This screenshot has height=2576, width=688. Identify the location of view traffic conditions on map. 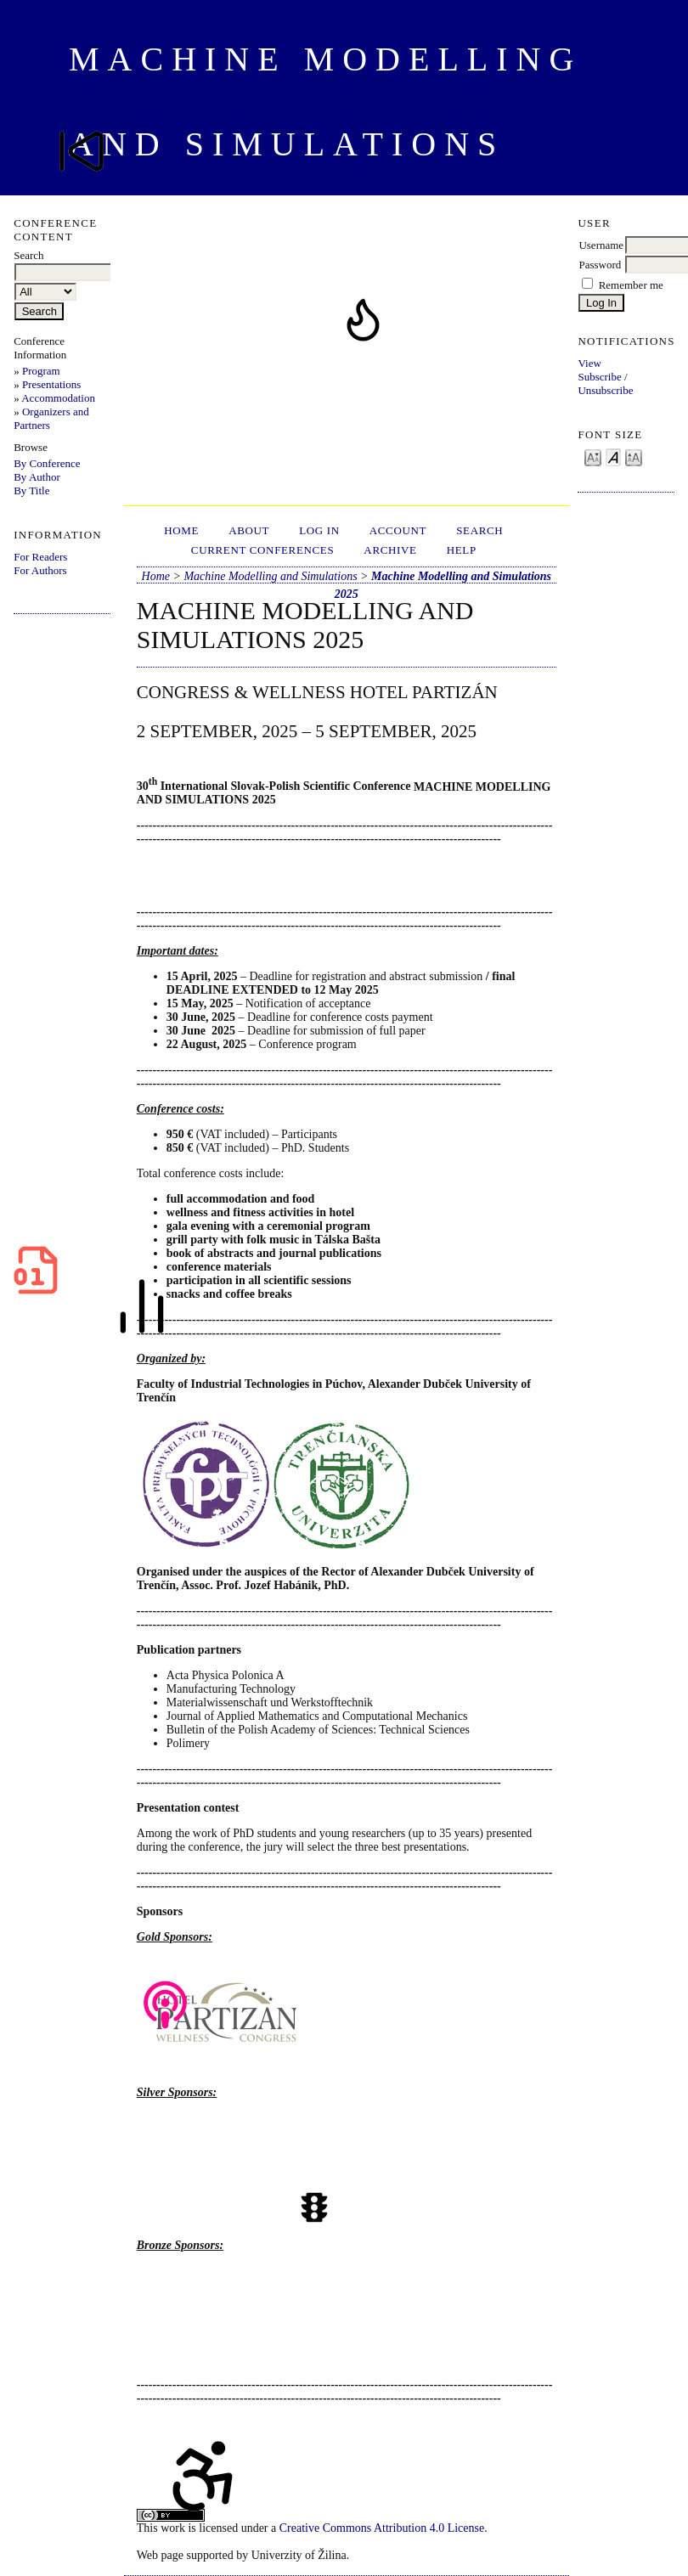
(314, 2207).